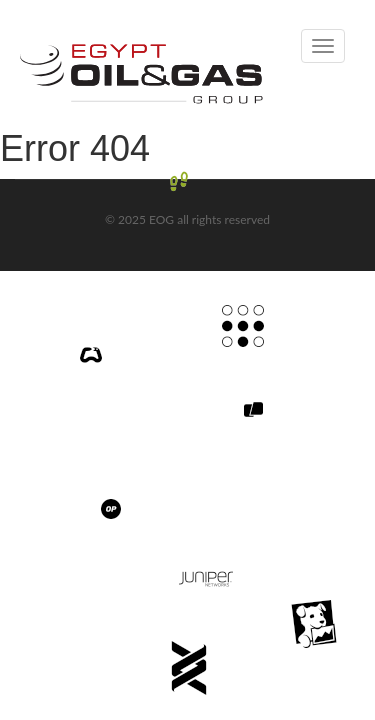 This screenshot has width=375, height=720. Describe the element at coordinates (253, 409) in the screenshot. I see `open the warp terminal application` at that location.